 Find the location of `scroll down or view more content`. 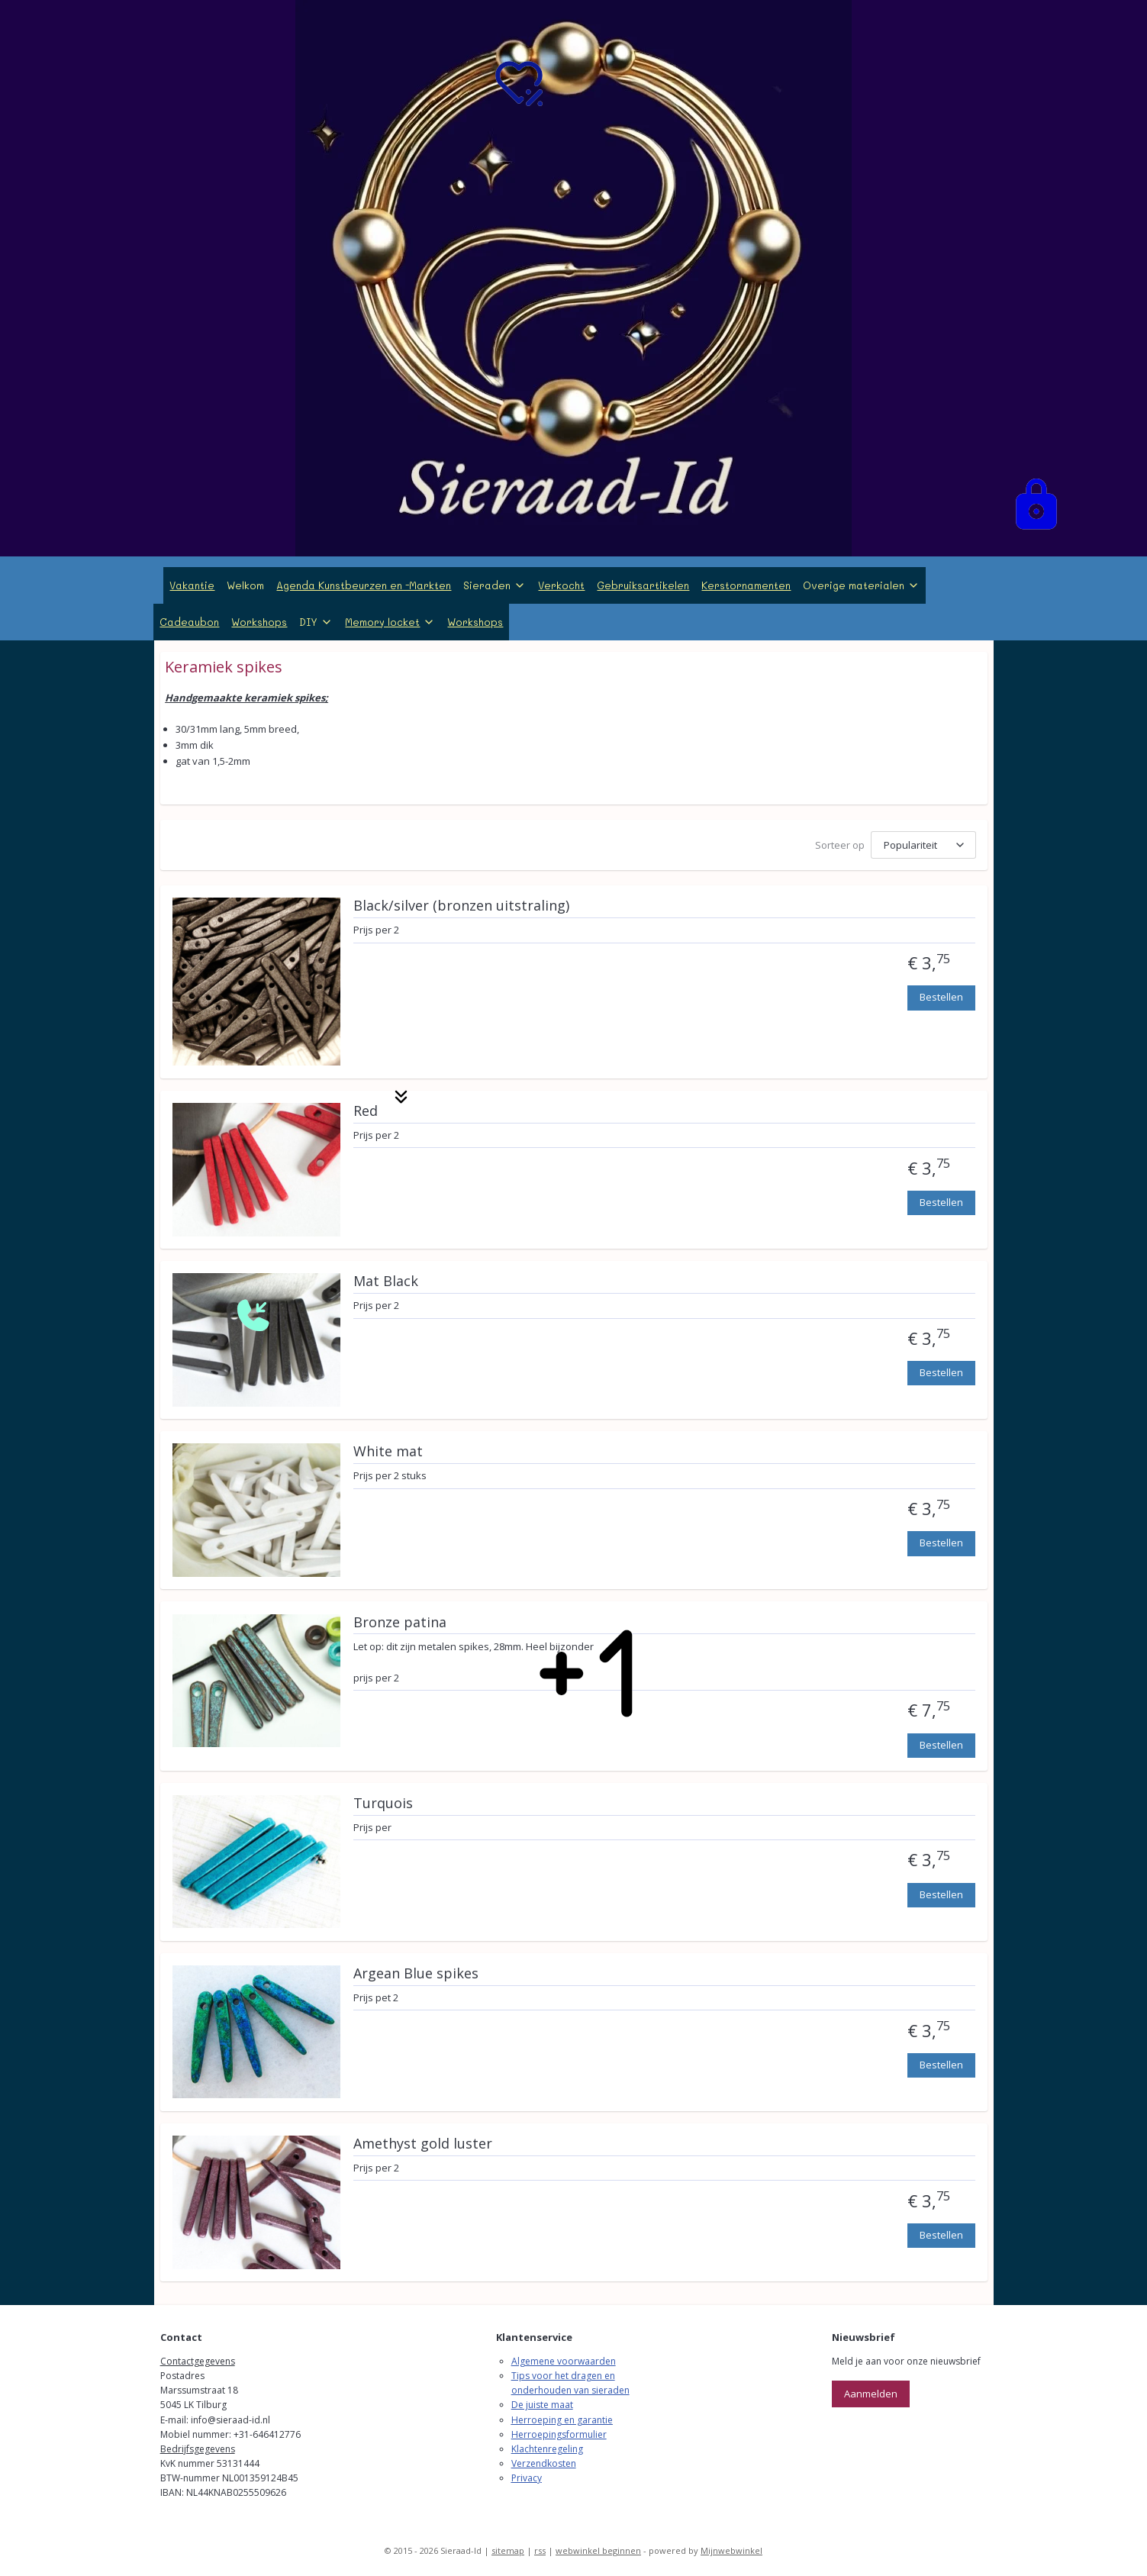

scroll down or view more content is located at coordinates (401, 1096).